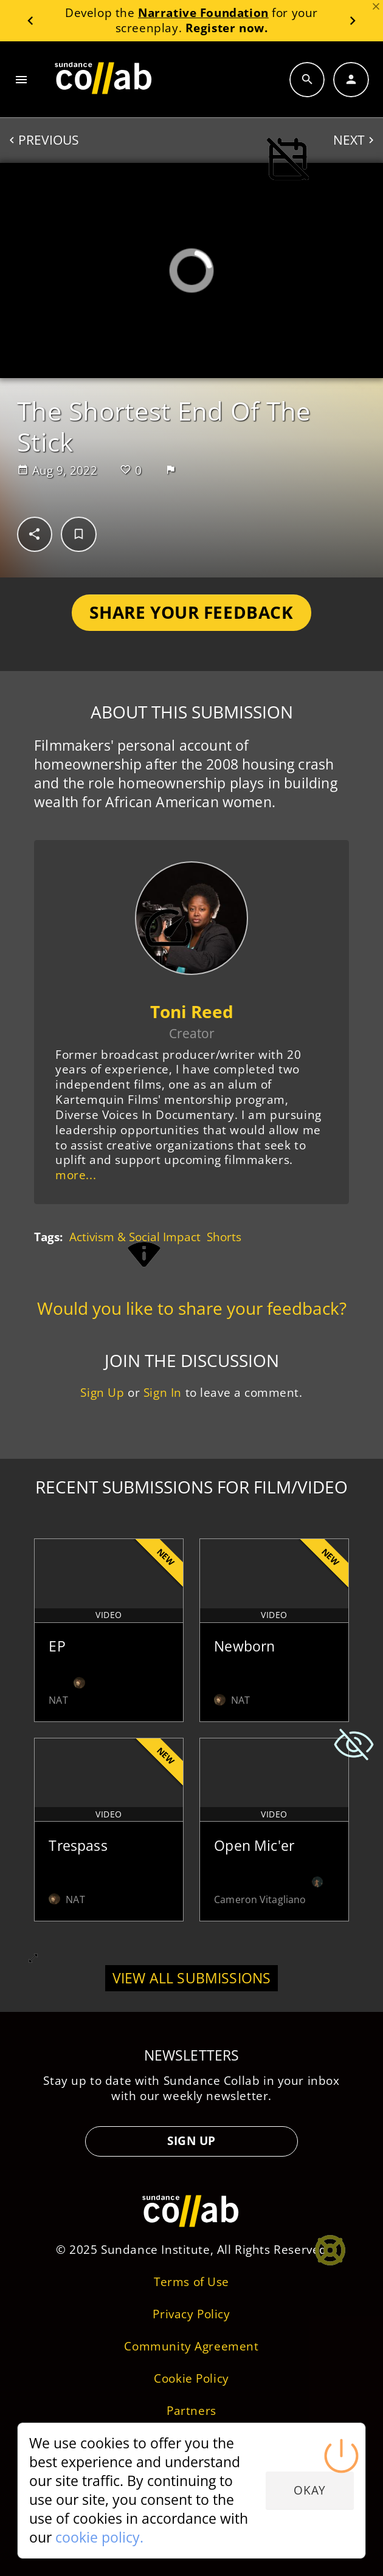 Image resolution: width=383 pixels, height=2576 pixels. I want to click on hide password or sensitive content, so click(354, 1744).